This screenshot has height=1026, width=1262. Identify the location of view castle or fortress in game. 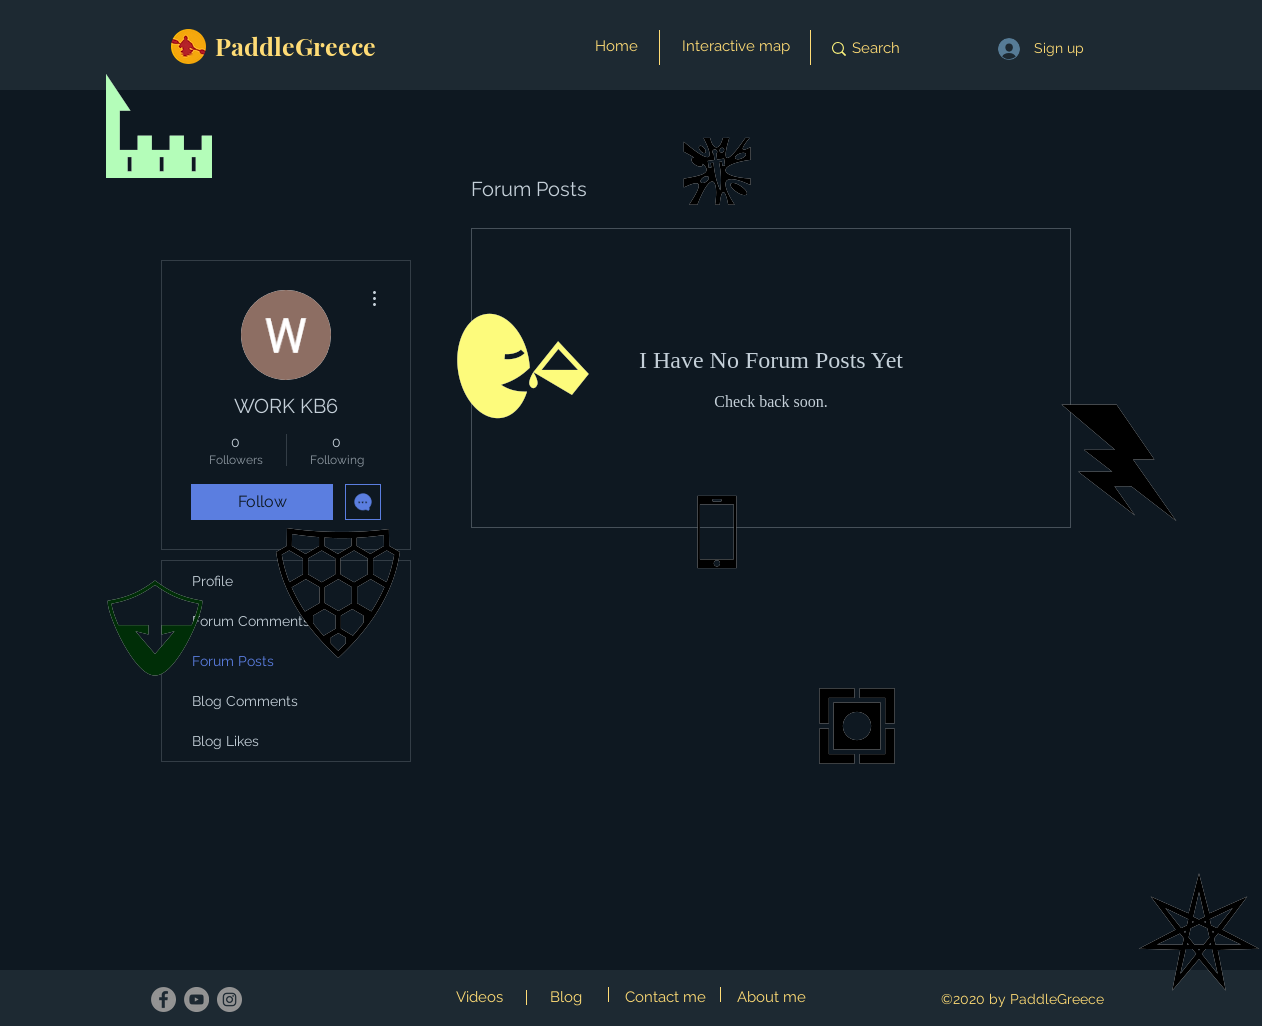
(159, 125).